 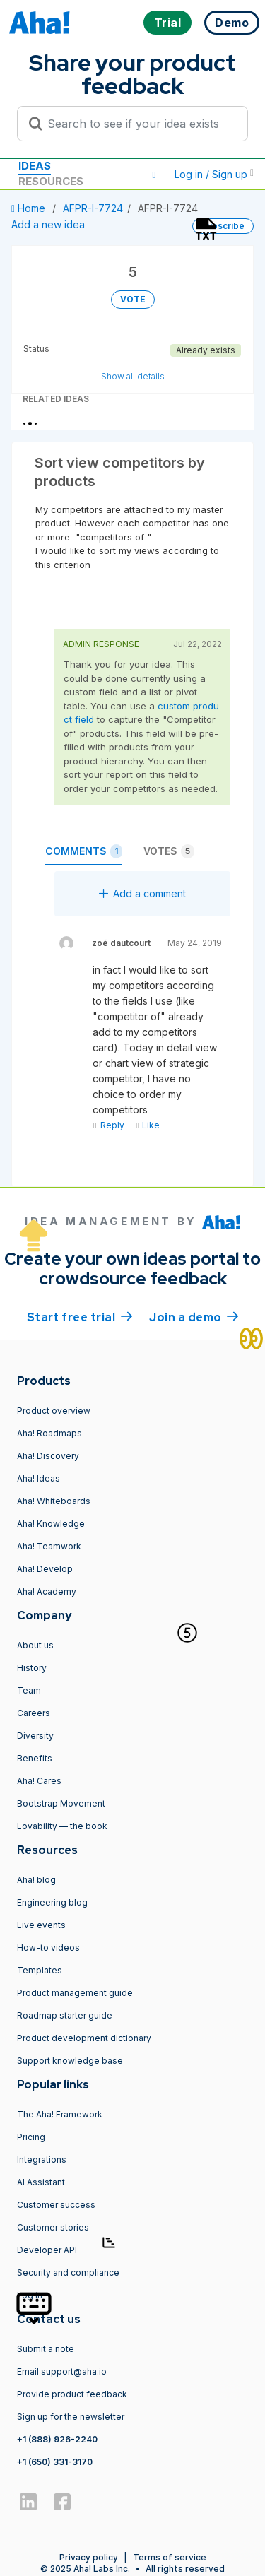 I want to click on upload multiple files, so click(x=33, y=1235).